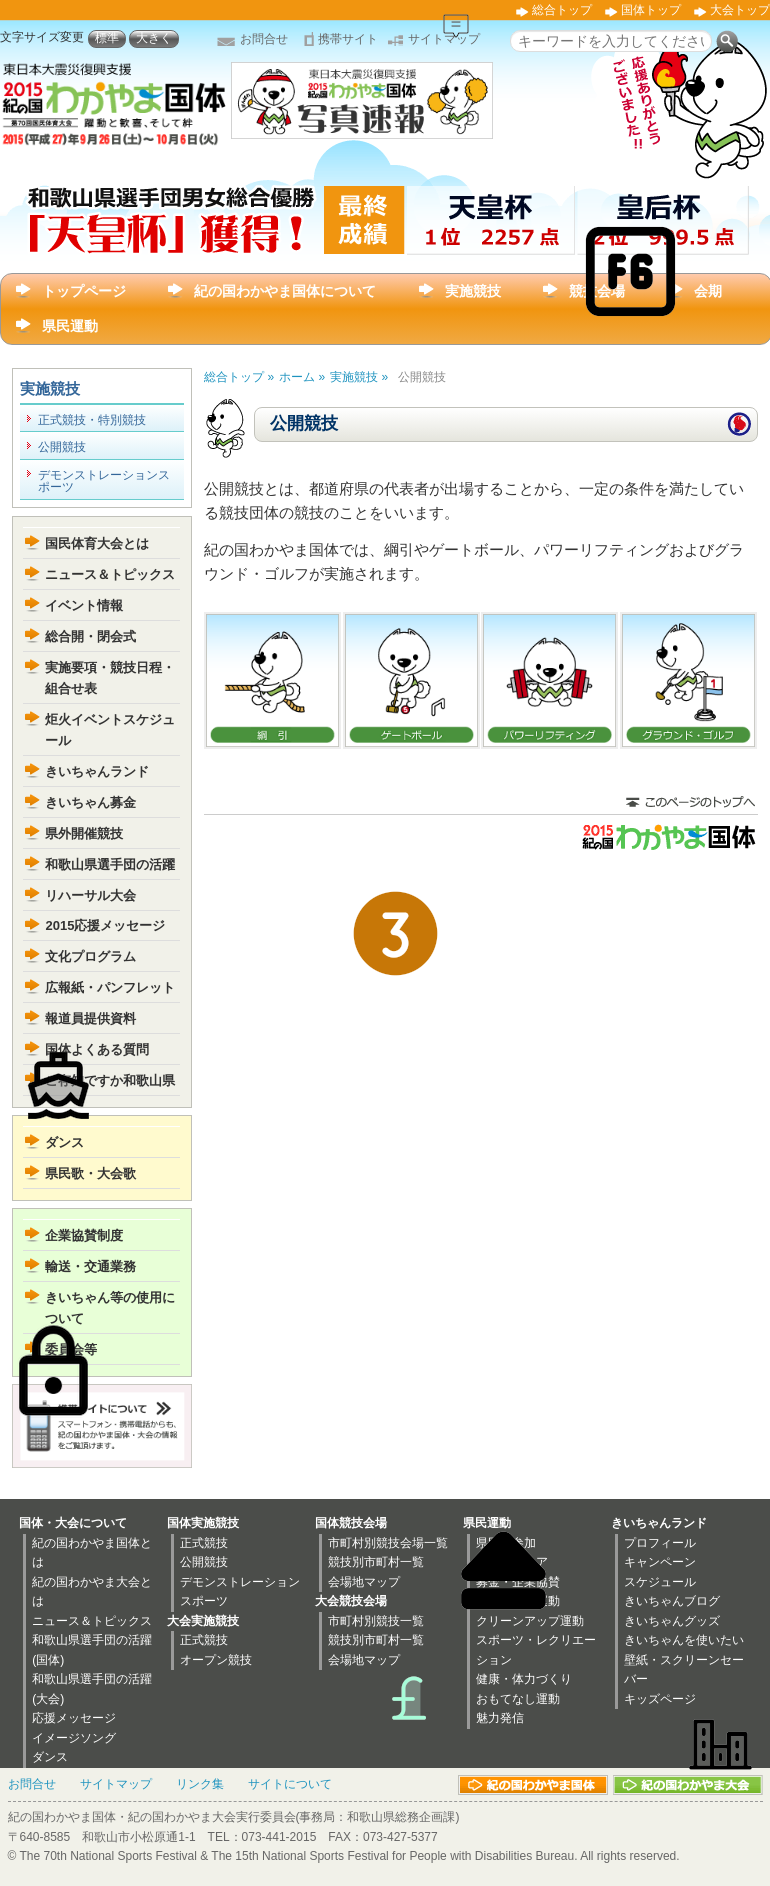 The height and width of the screenshot is (1886, 770). What do you see at coordinates (58, 1085) in the screenshot?
I see `get directions by ferry or boat` at bounding box center [58, 1085].